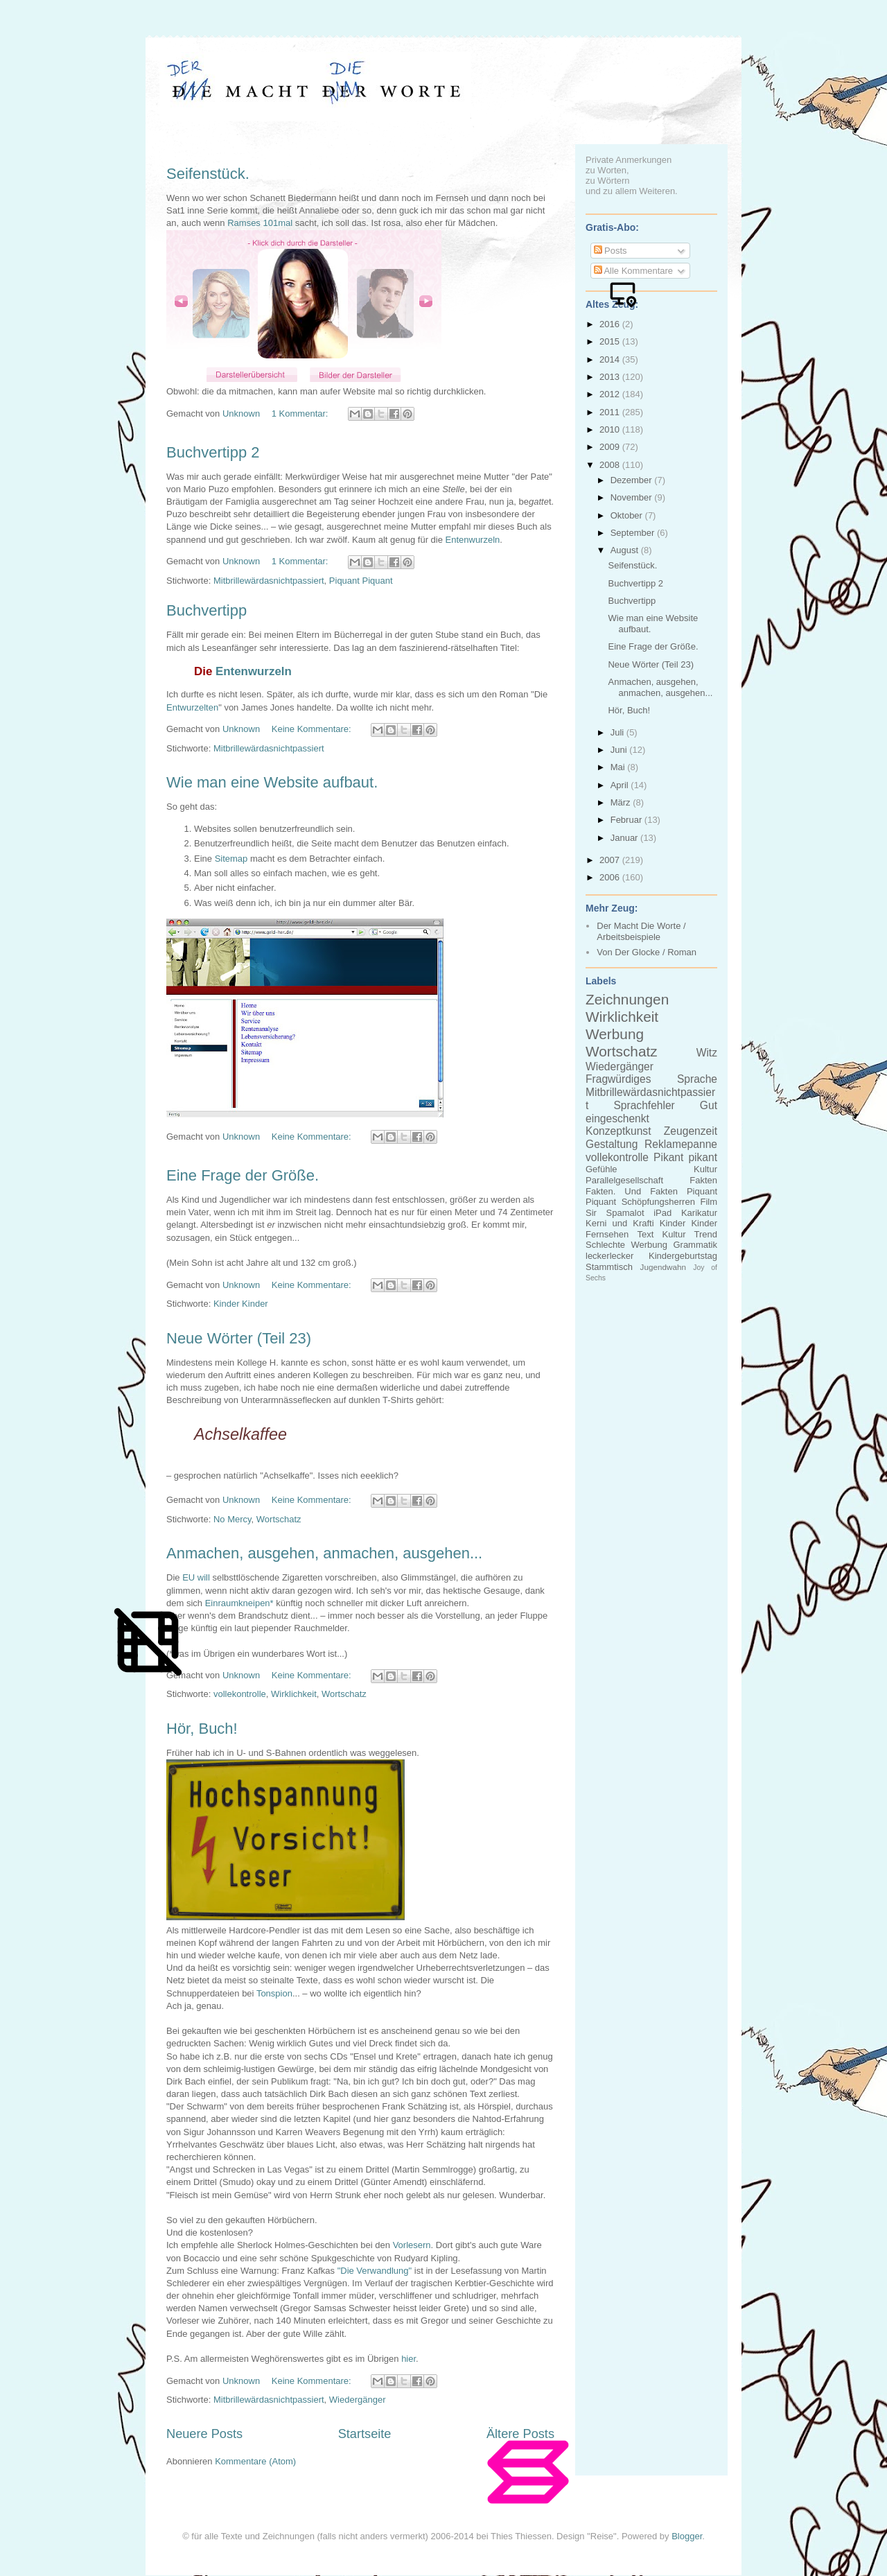 This screenshot has width=887, height=2576. Describe the element at coordinates (148, 1642) in the screenshot. I see `video recording is disabled` at that location.